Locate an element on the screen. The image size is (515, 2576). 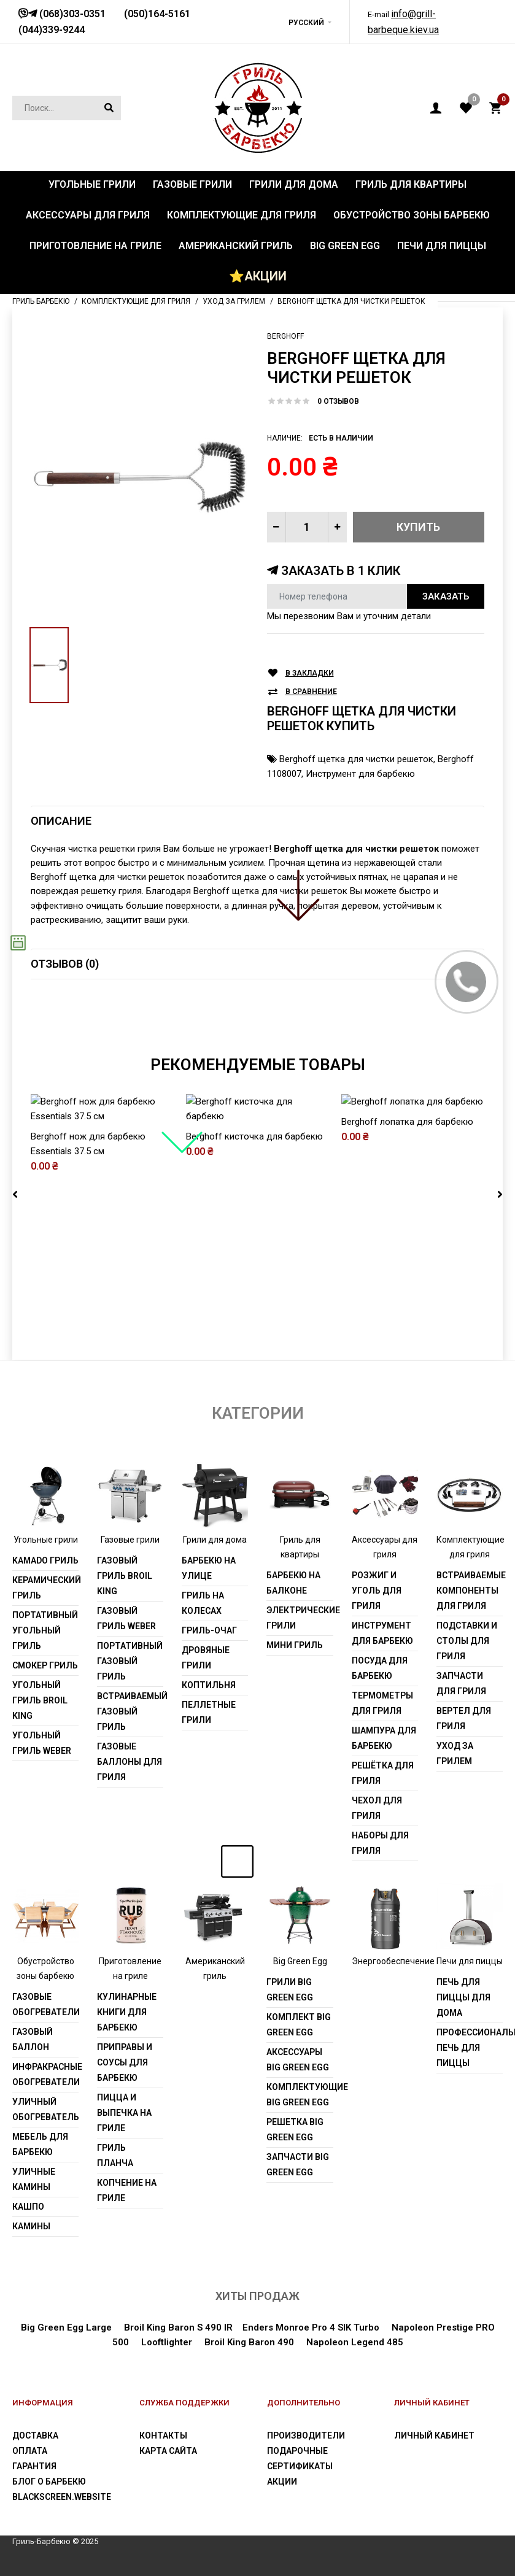
scroll down or view more content is located at coordinates (298, 895).